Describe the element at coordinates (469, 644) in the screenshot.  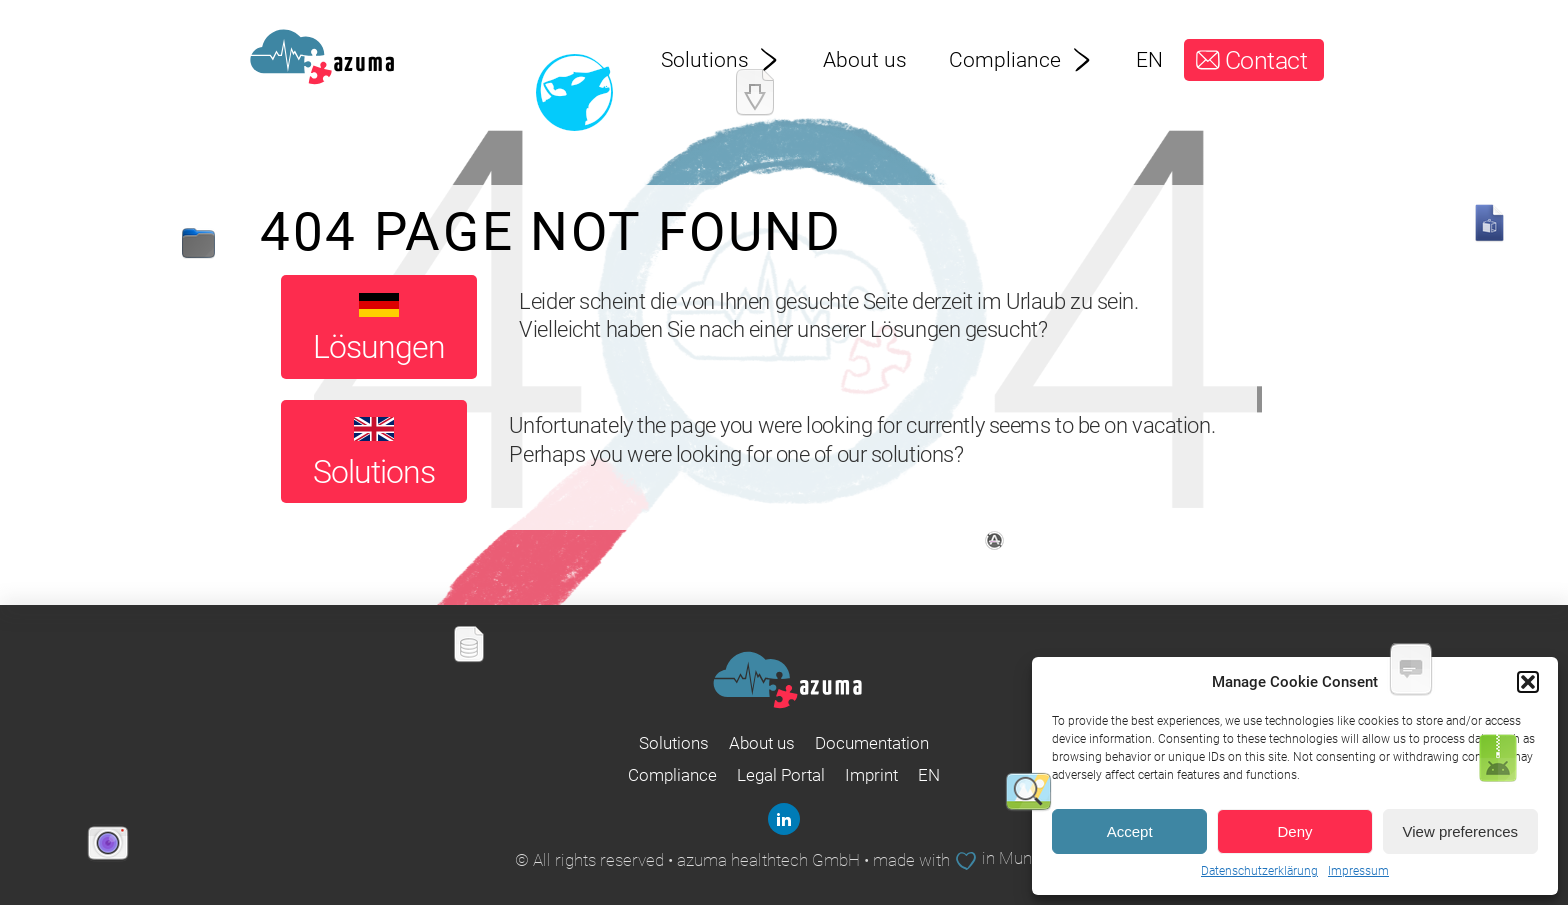
I see `open a database file` at that location.